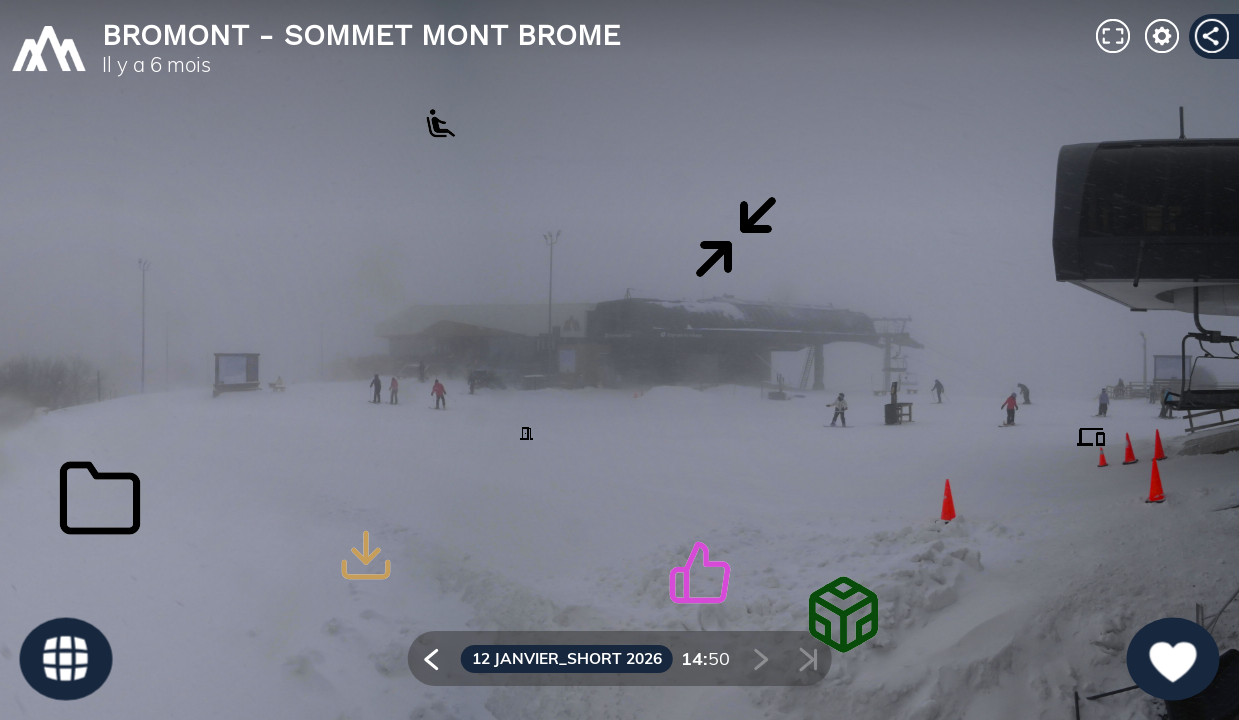 This screenshot has height=720, width=1239. Describe the element at coordinates (526, 433) in the screenshot. I see `access meeting room booking` at that location.